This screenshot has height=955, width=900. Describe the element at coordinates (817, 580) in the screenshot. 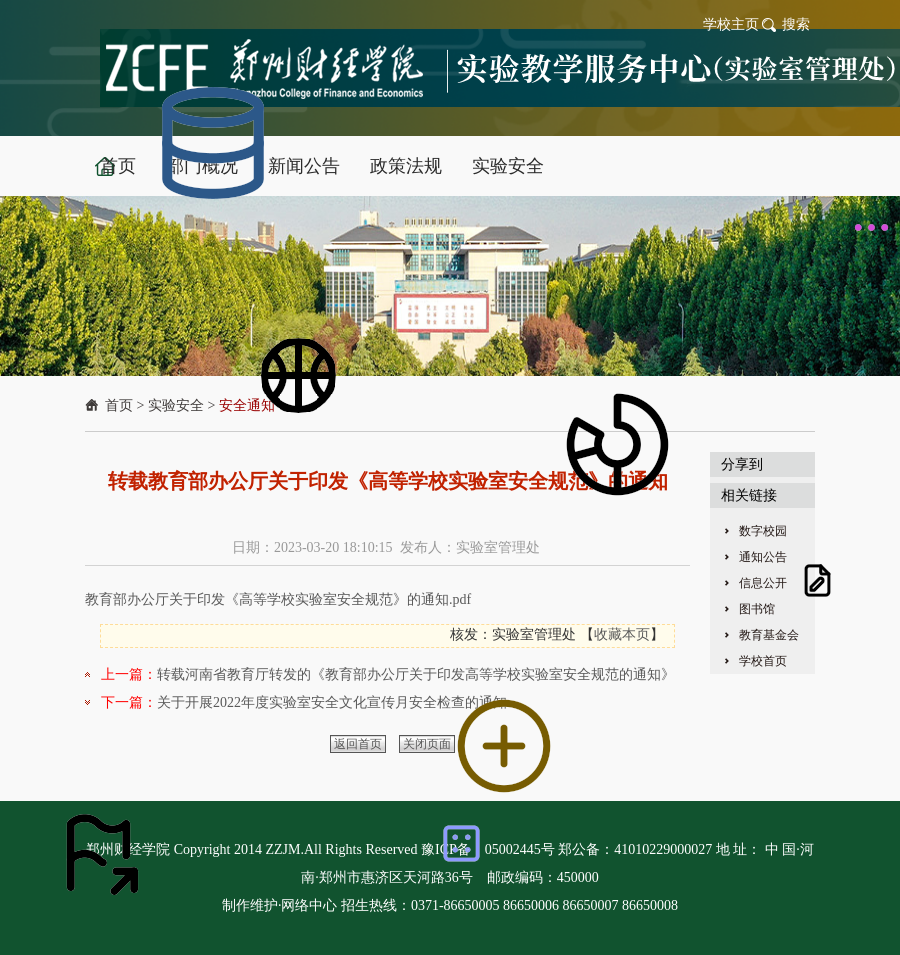

I see `edit this document` at that location.